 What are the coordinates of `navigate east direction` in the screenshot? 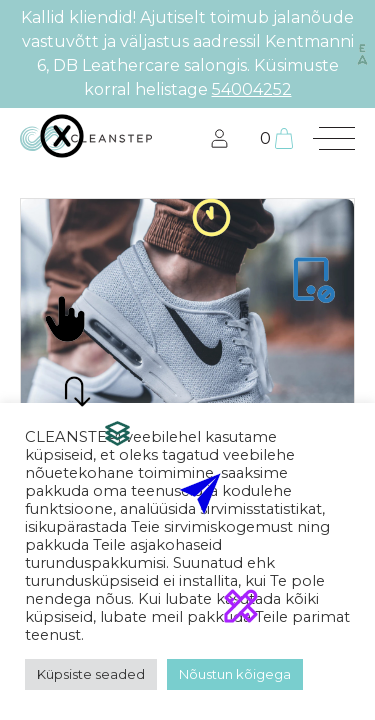 It's located at (362, 54).